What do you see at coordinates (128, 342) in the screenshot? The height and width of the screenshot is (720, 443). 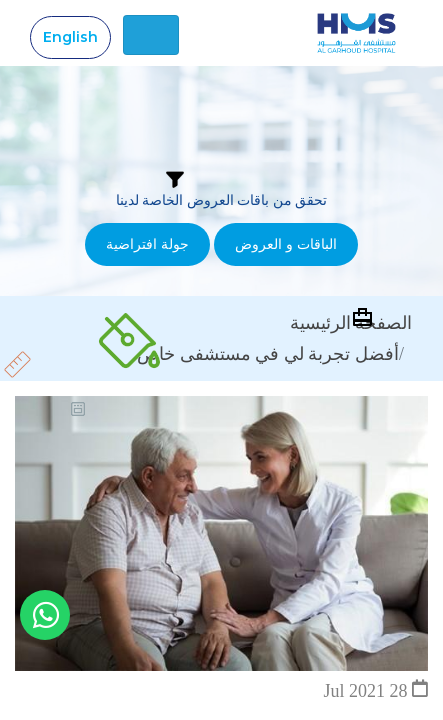 I see `fill an area with color` at bounding box center [128, 342].